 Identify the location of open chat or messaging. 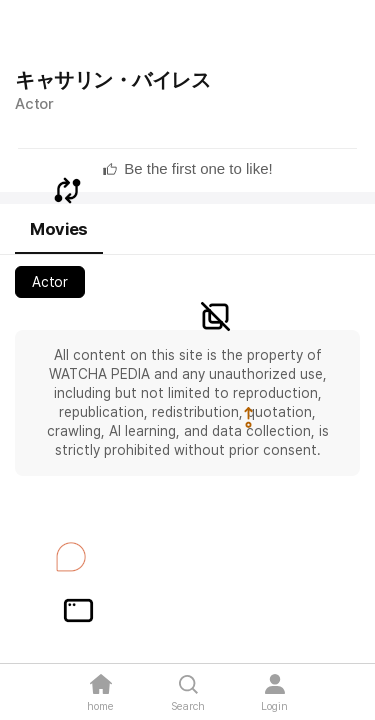
(70, 557).